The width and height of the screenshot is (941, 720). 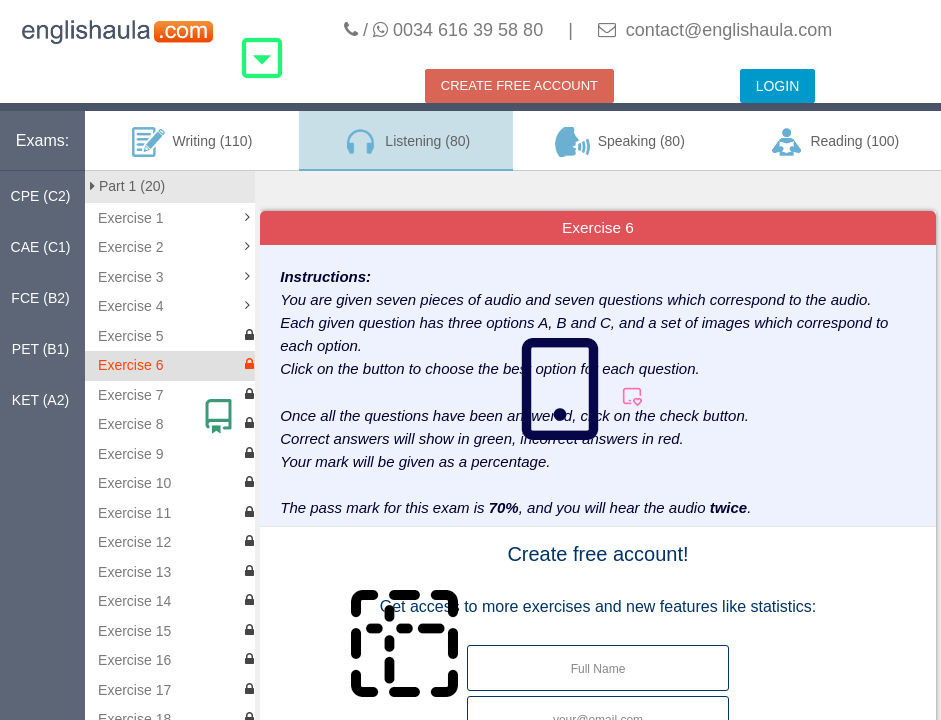 I want to click on open a dropdown menu, so click(x=262, y=58).